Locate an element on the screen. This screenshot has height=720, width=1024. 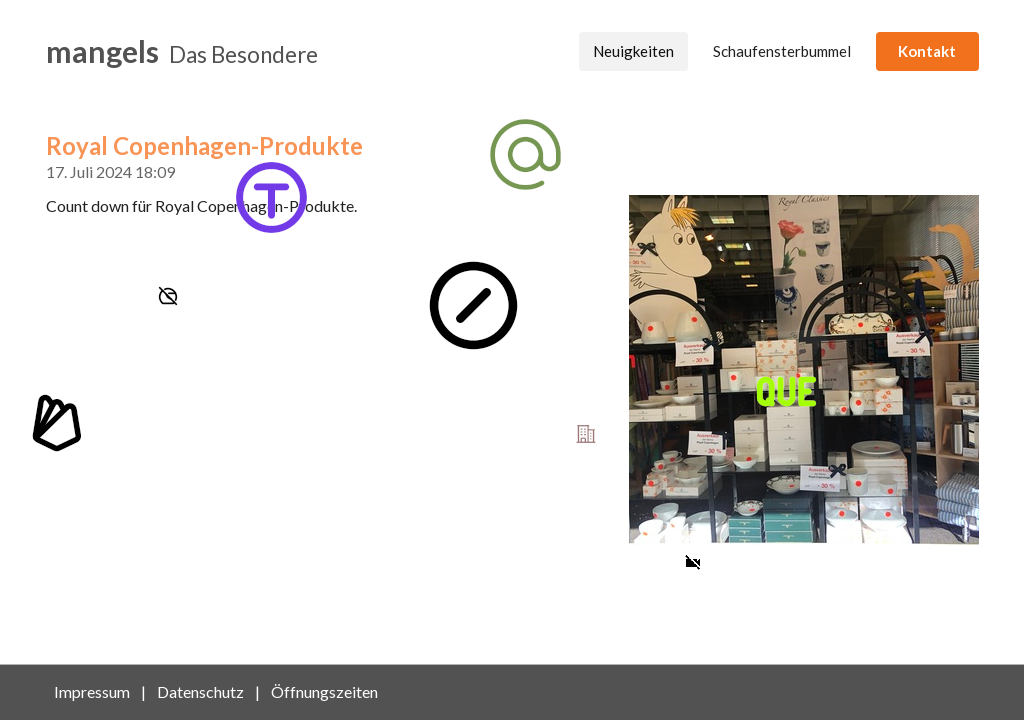
access firebase console or services is located at coordinates (57, 423).